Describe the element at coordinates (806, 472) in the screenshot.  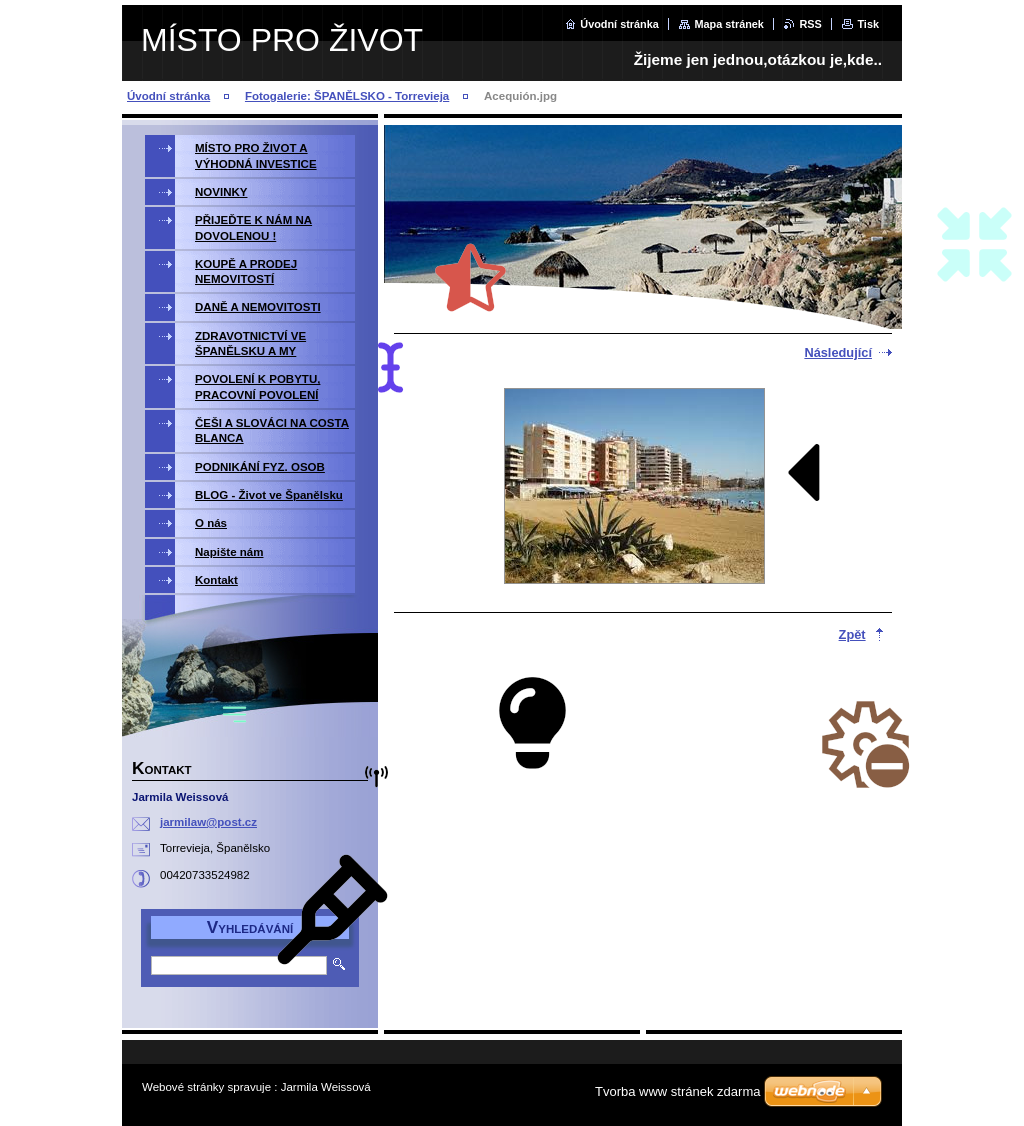
I see `go back to the previous screen` at that location.